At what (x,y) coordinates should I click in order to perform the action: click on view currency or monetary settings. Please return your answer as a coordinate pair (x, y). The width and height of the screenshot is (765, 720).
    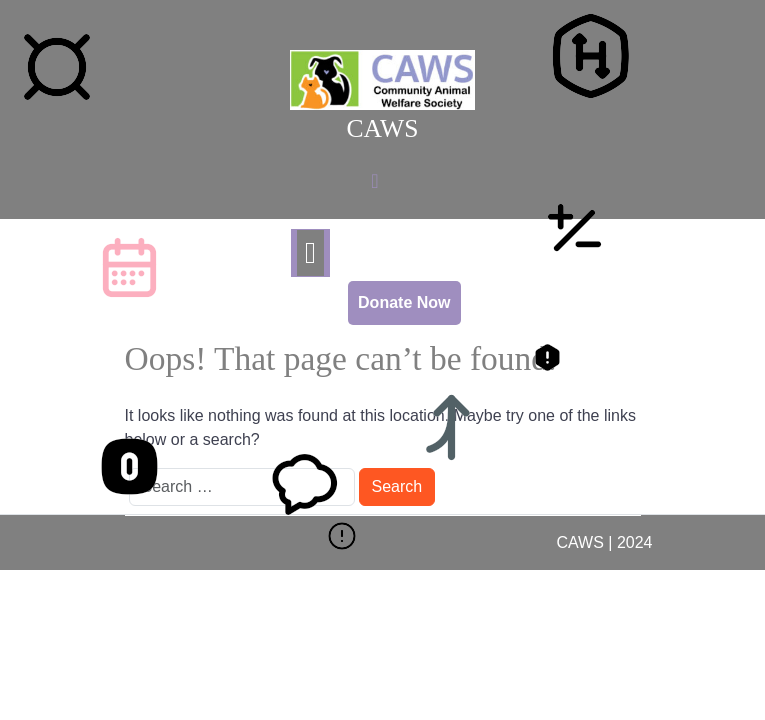
    Looking at the image, I should click on (57, 67).